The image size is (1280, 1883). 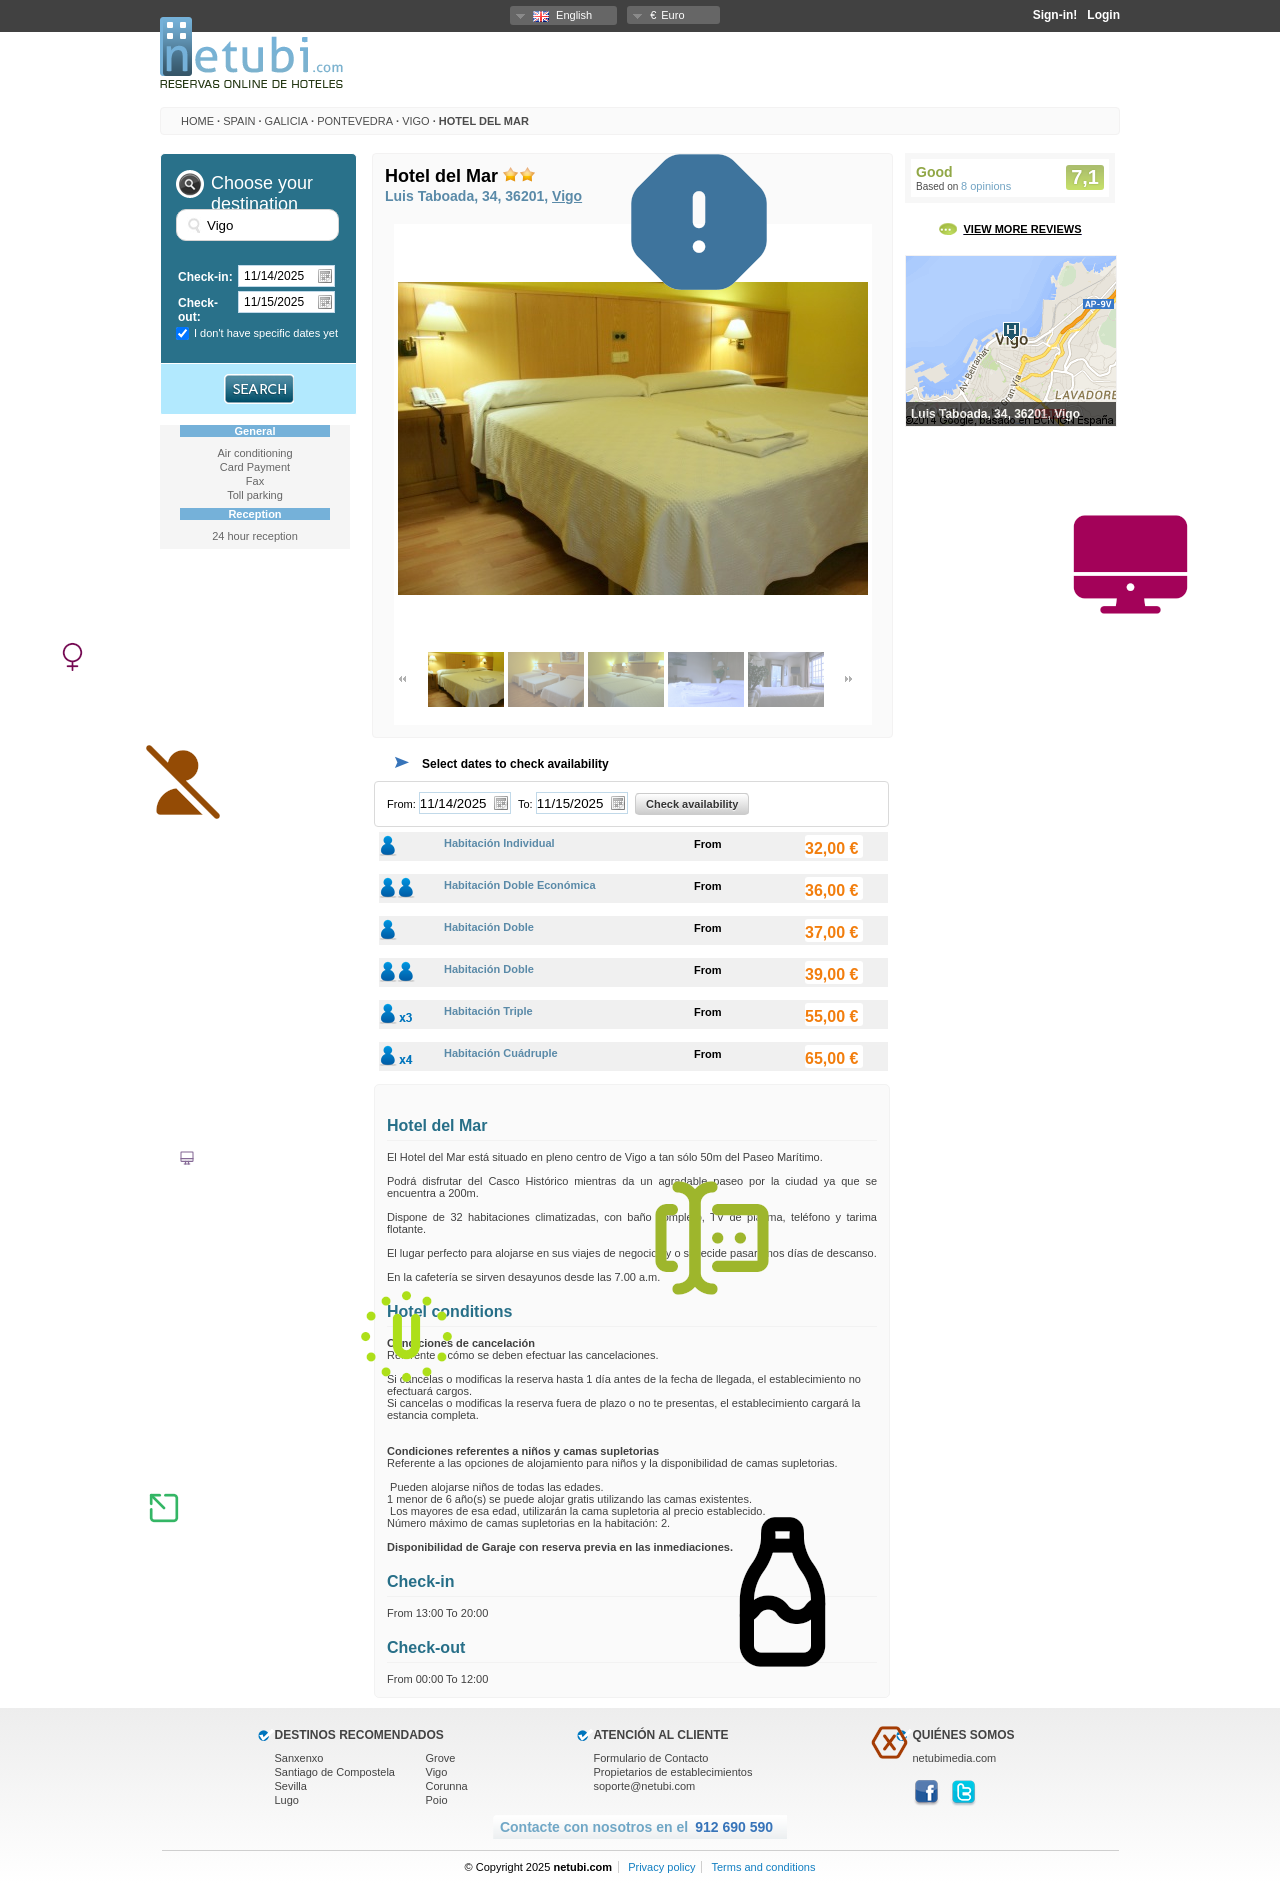 What do you see at coordinates (187, 1158) in the screenshot?
I see `view on desktop display` at bounding box center [187, 1158].